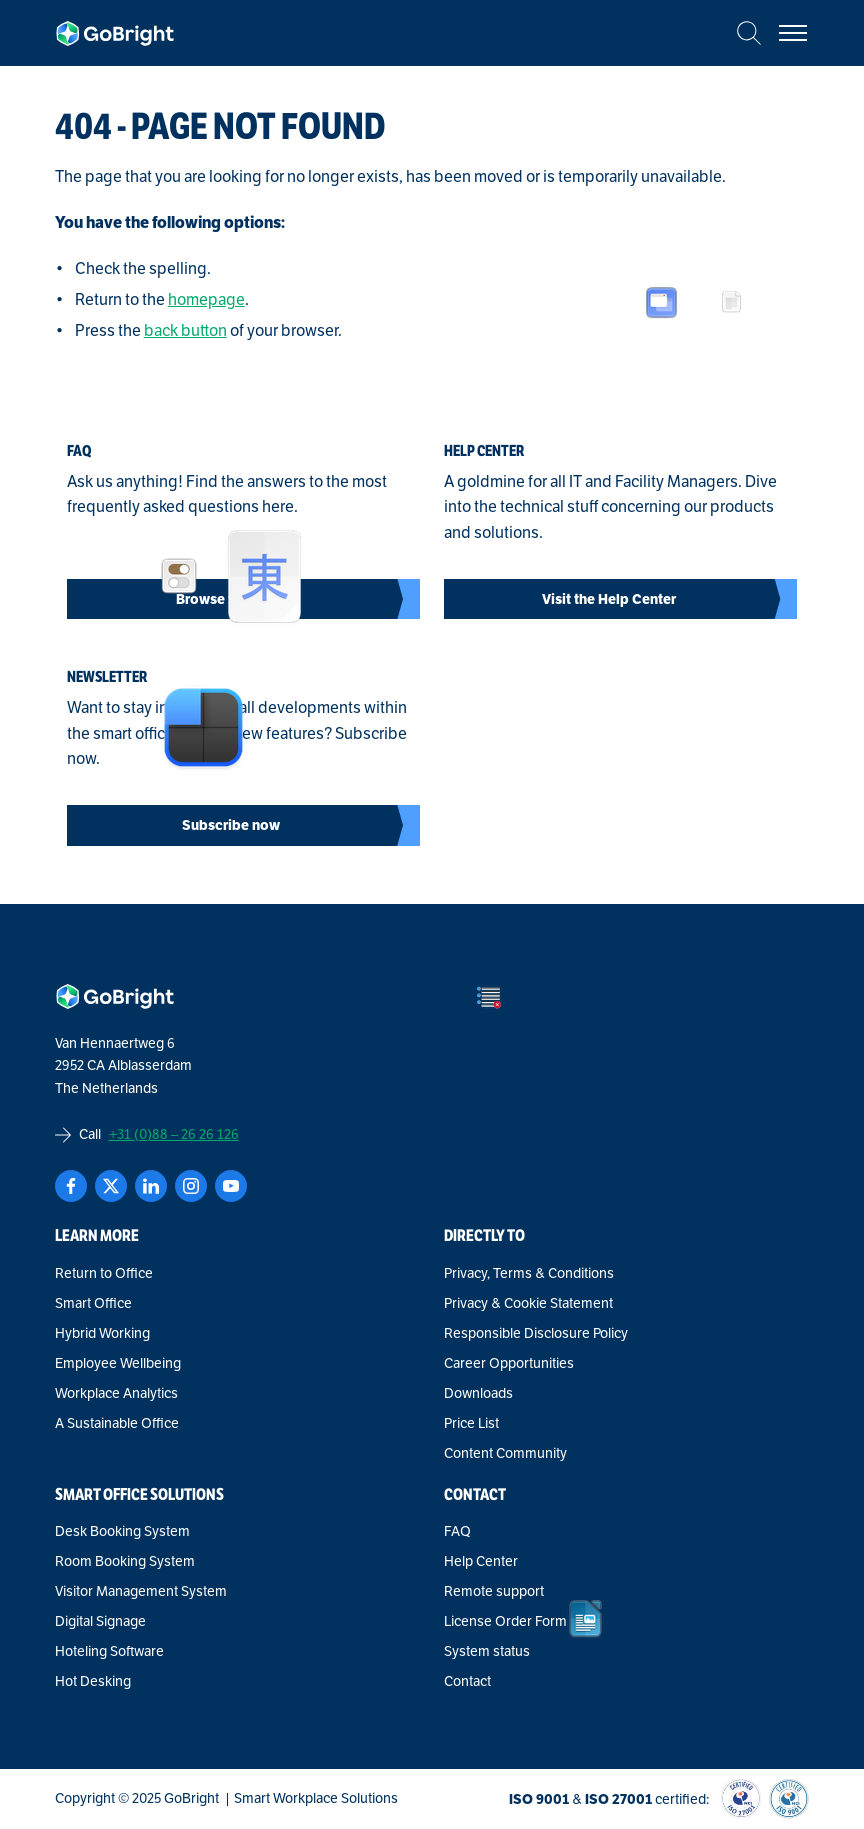  What do you see at coordinates (731, 301) in the screenshot?
I see `open a text document` at bounding box center [731, 301].